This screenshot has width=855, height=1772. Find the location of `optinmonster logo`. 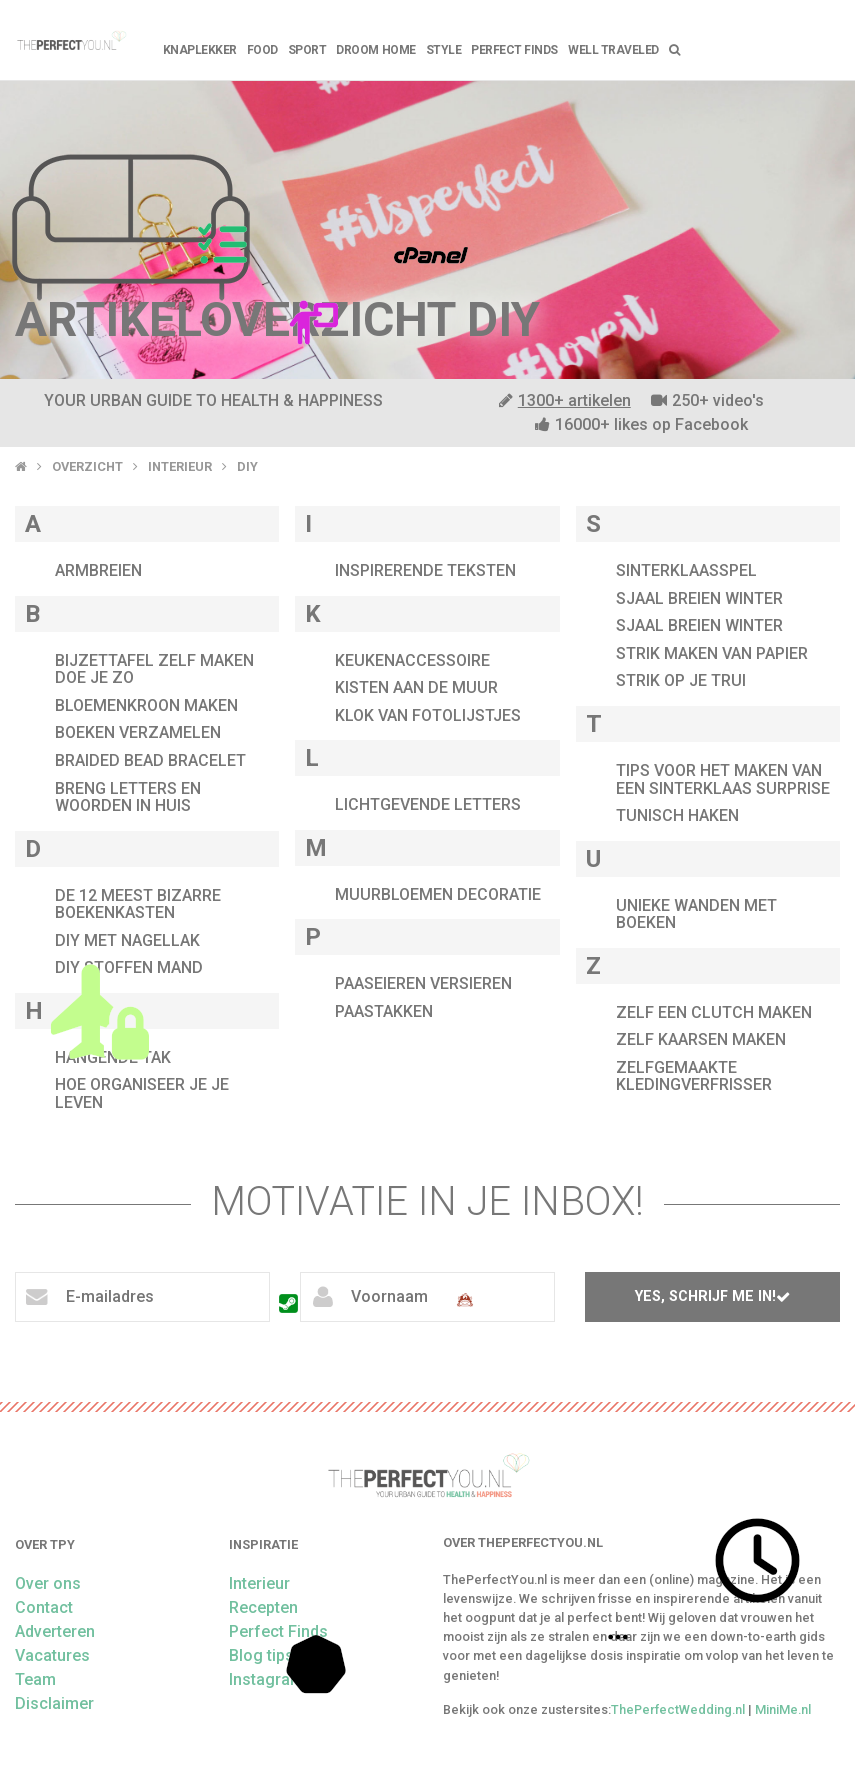

optinmonster logo is located at coordinates (465, 1300).